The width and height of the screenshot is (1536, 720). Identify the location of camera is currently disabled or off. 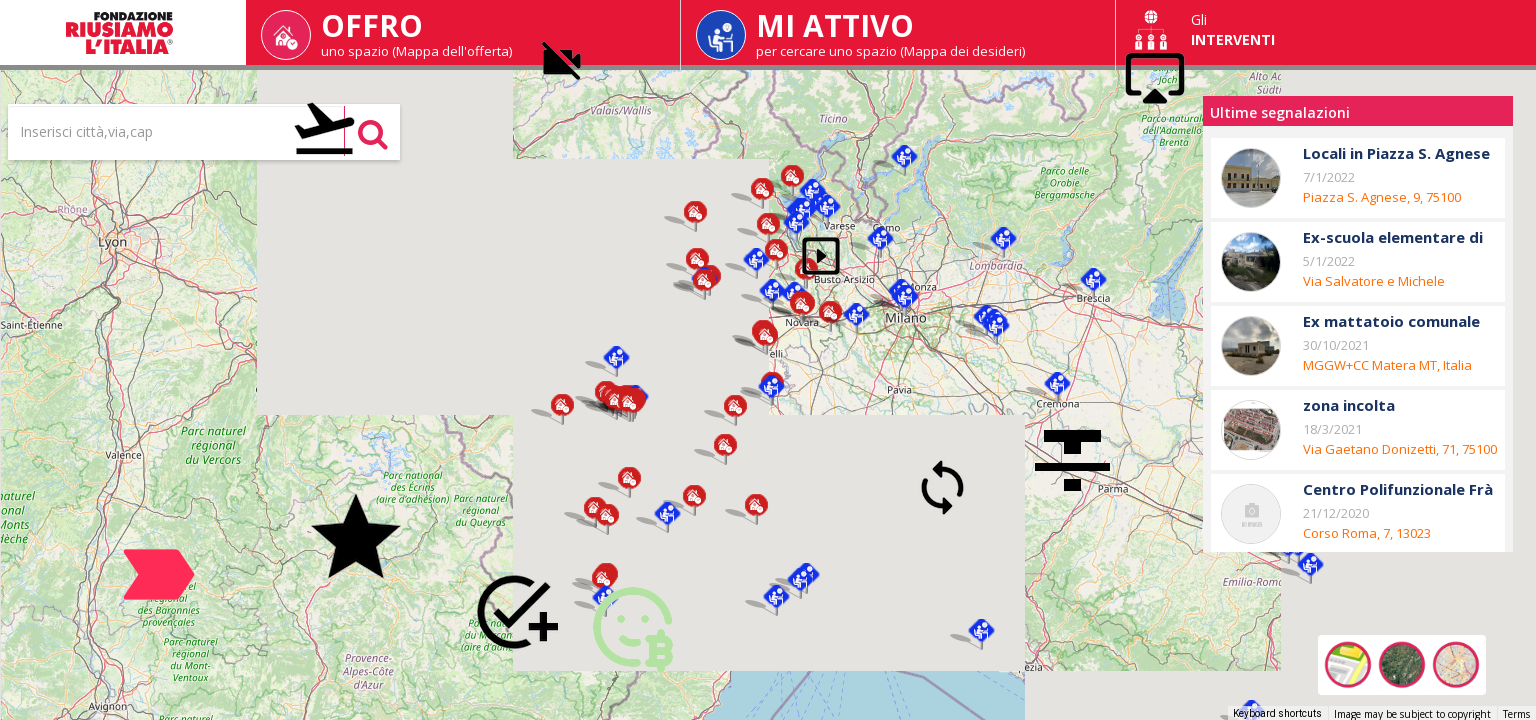
(562, 62).